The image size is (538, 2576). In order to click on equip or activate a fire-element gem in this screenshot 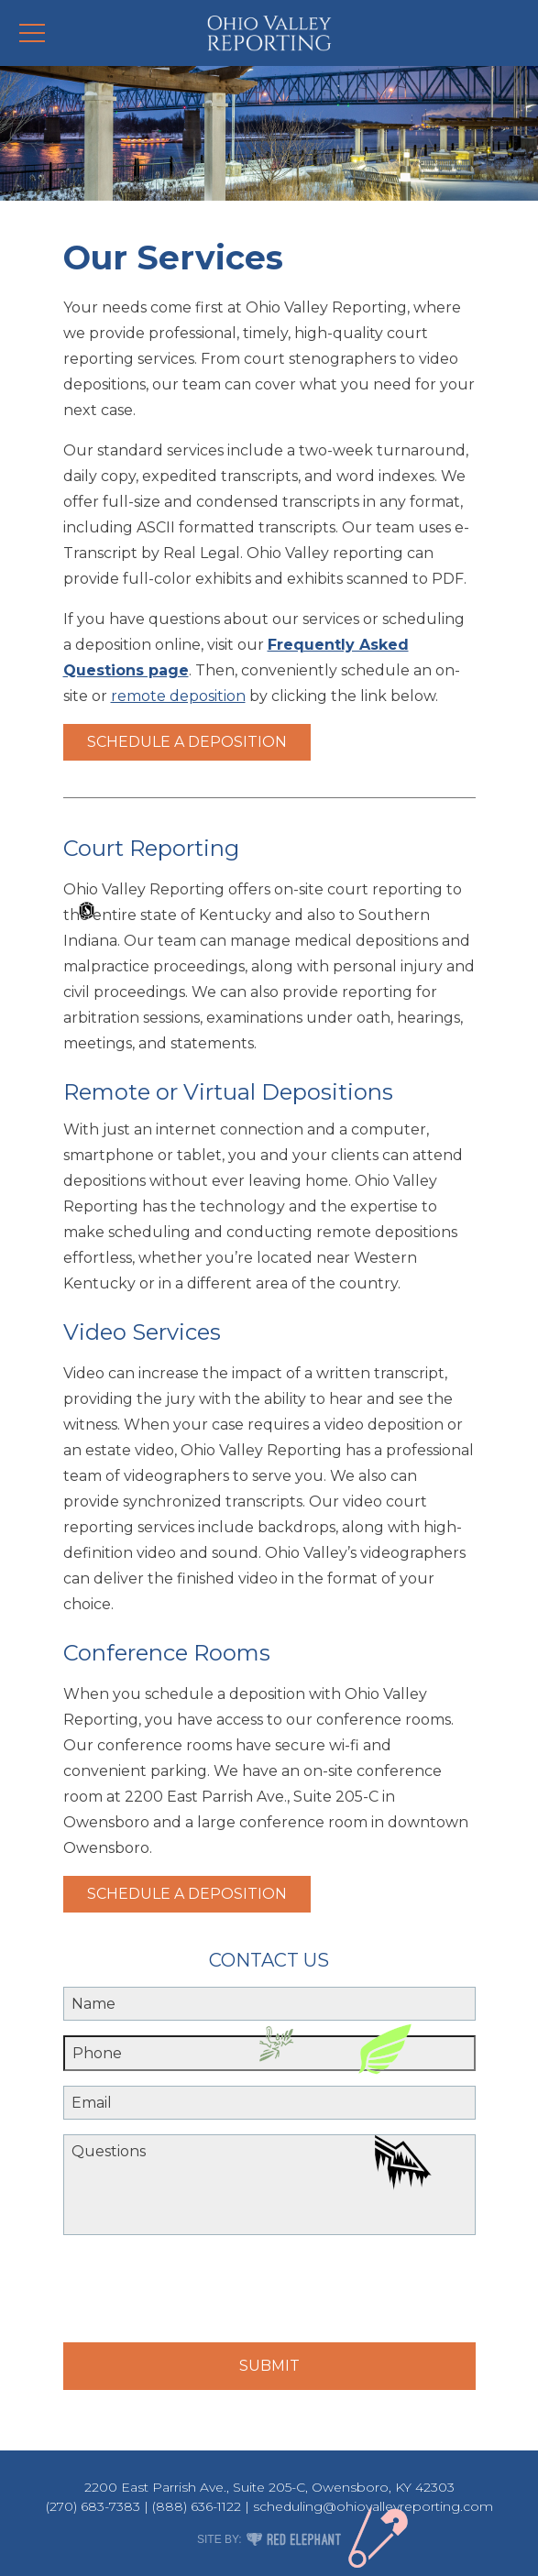, I will do `click(86, 910)`.